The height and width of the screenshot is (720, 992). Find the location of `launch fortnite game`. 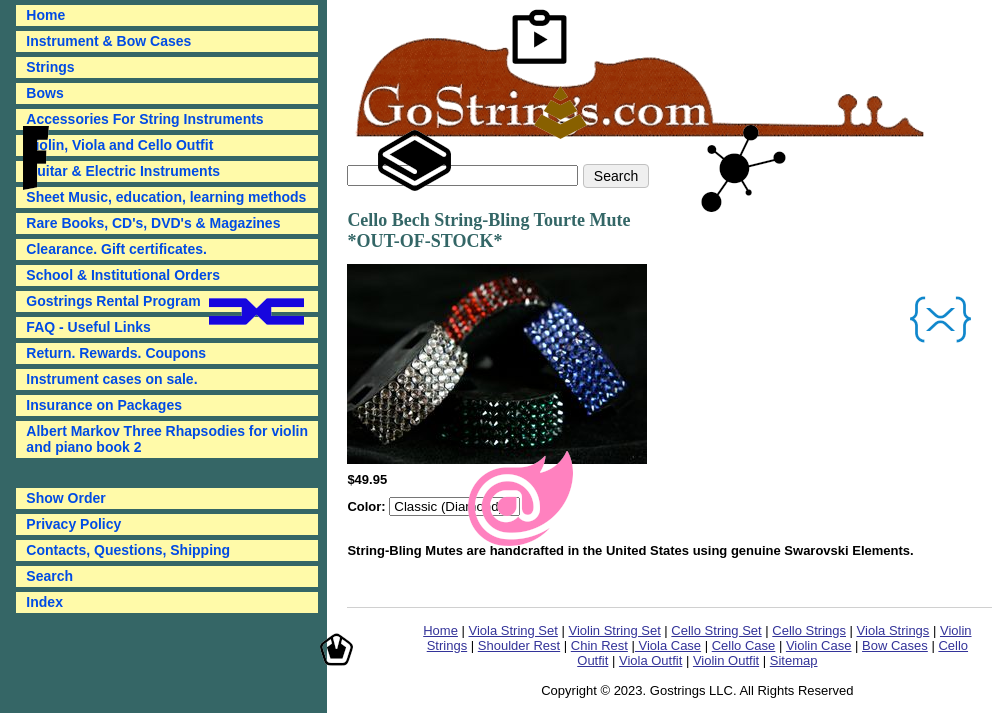

launch fortnite game is located at coordinates (36, 158).